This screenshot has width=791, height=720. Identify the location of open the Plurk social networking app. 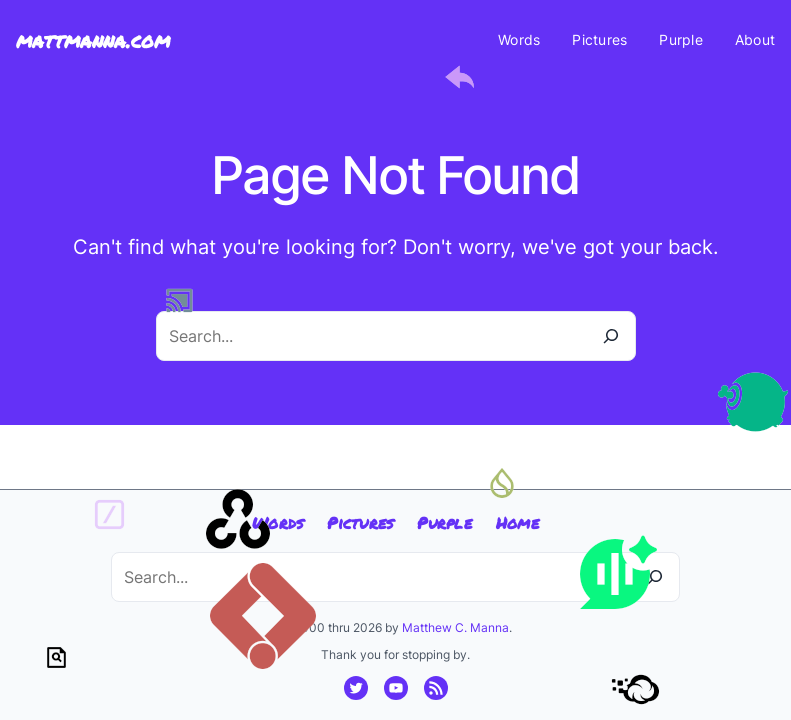
(753, 402).